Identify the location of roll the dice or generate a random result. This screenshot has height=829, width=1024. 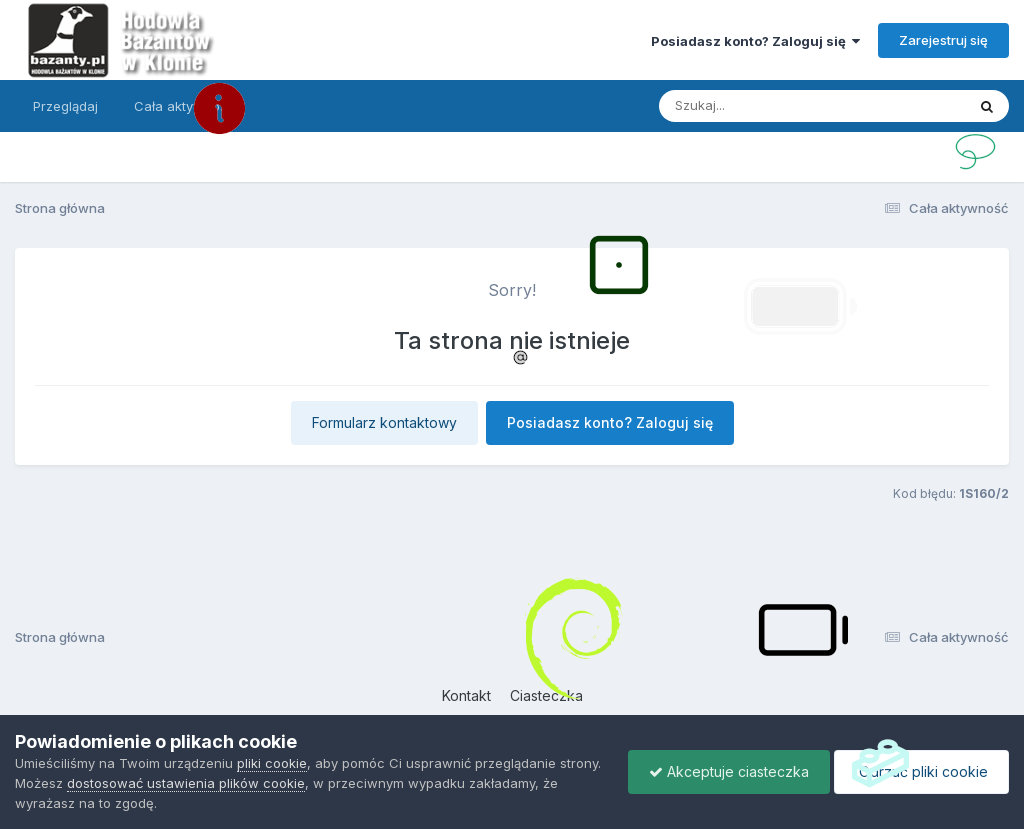
(619, 265).